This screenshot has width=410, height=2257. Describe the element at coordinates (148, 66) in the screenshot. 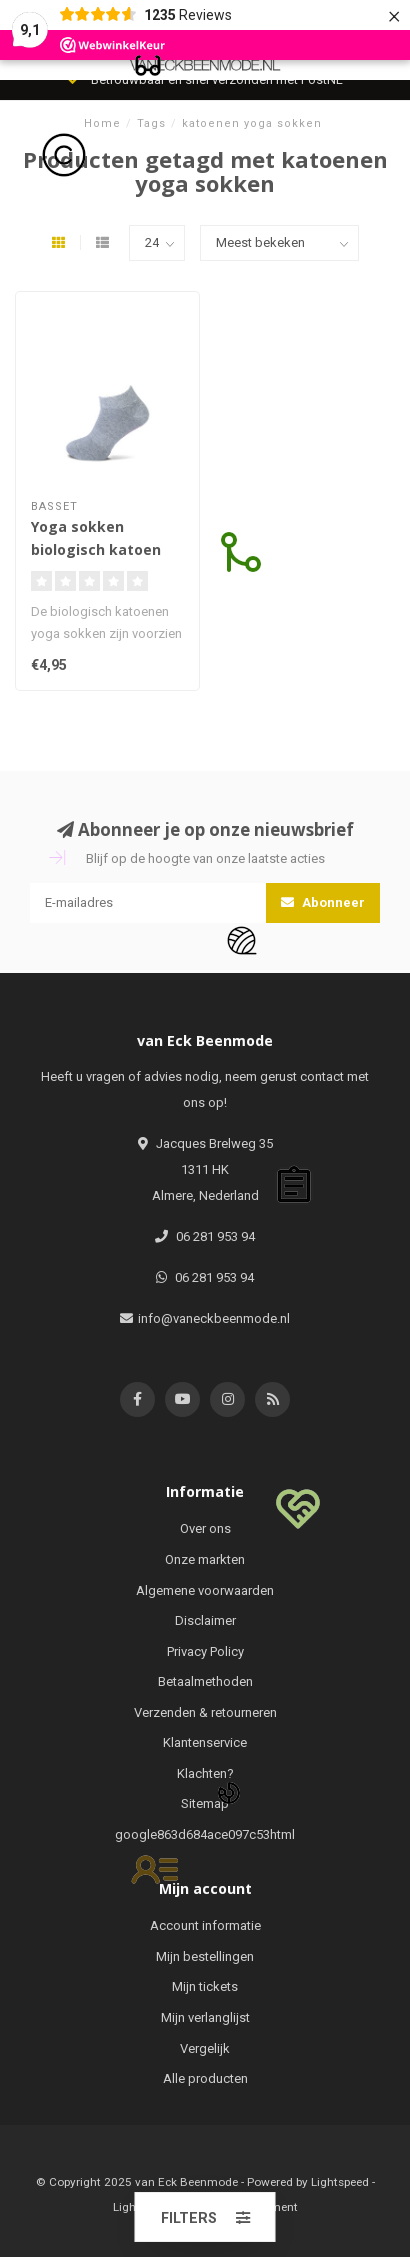

I see `enable reading mode or accessibility features` at that location.